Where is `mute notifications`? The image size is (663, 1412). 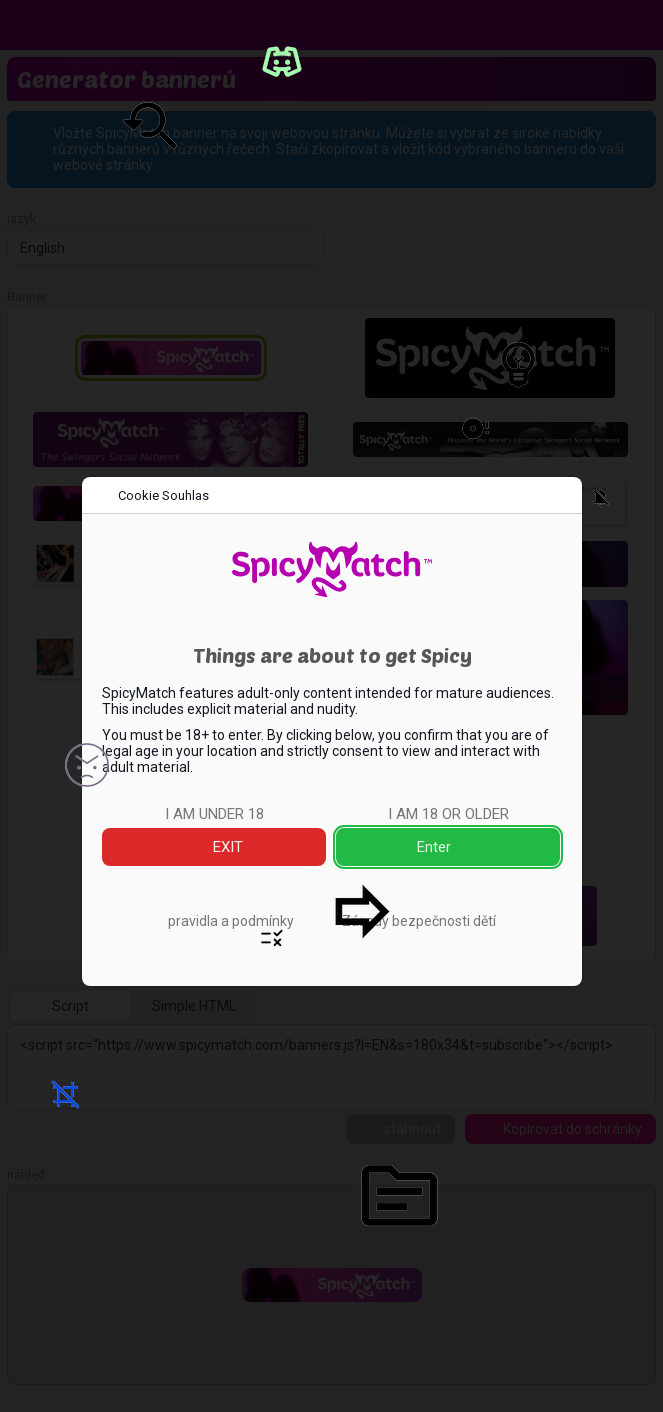
mute notifications is located at coordinates (600, 497).